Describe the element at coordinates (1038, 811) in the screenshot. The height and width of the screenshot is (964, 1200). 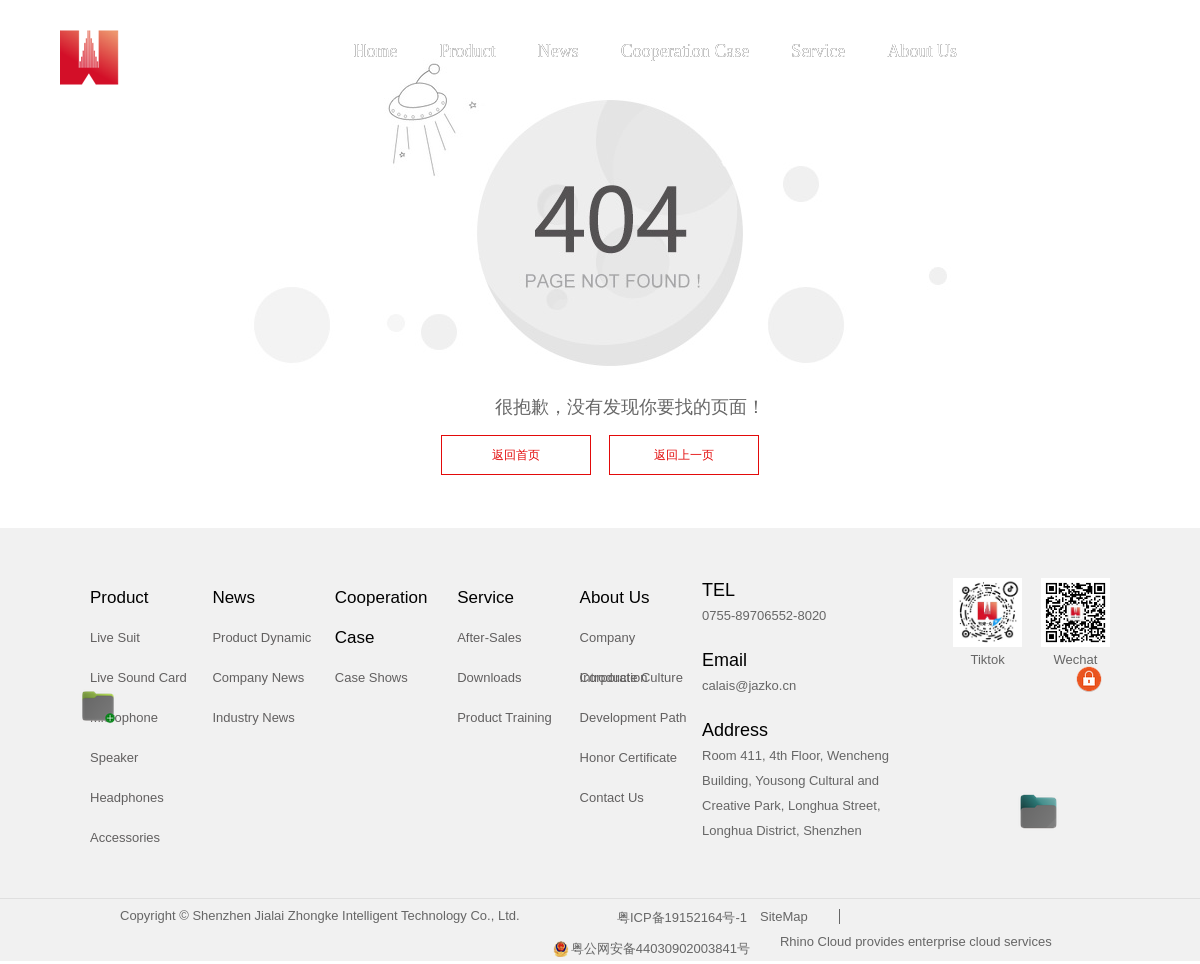
I see `drop files here to move them into this folder` at that location.